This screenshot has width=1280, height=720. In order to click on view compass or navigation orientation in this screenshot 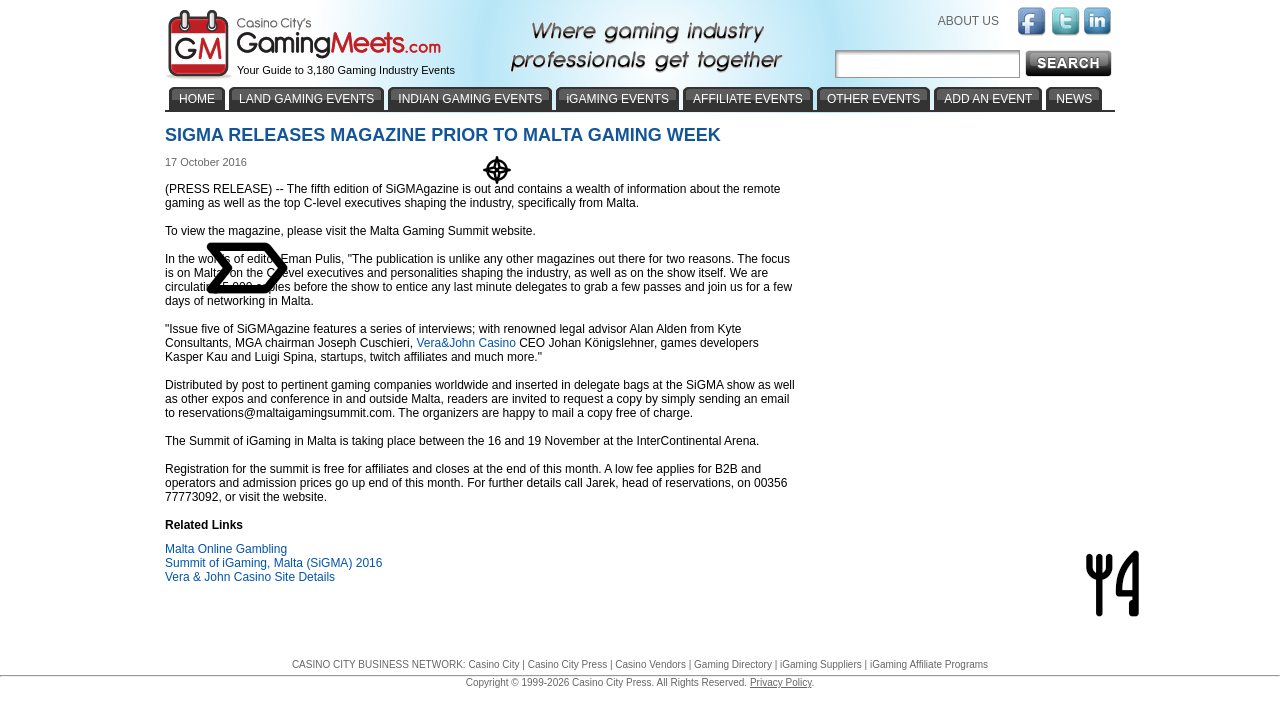, I will do `click(497, 170)`.